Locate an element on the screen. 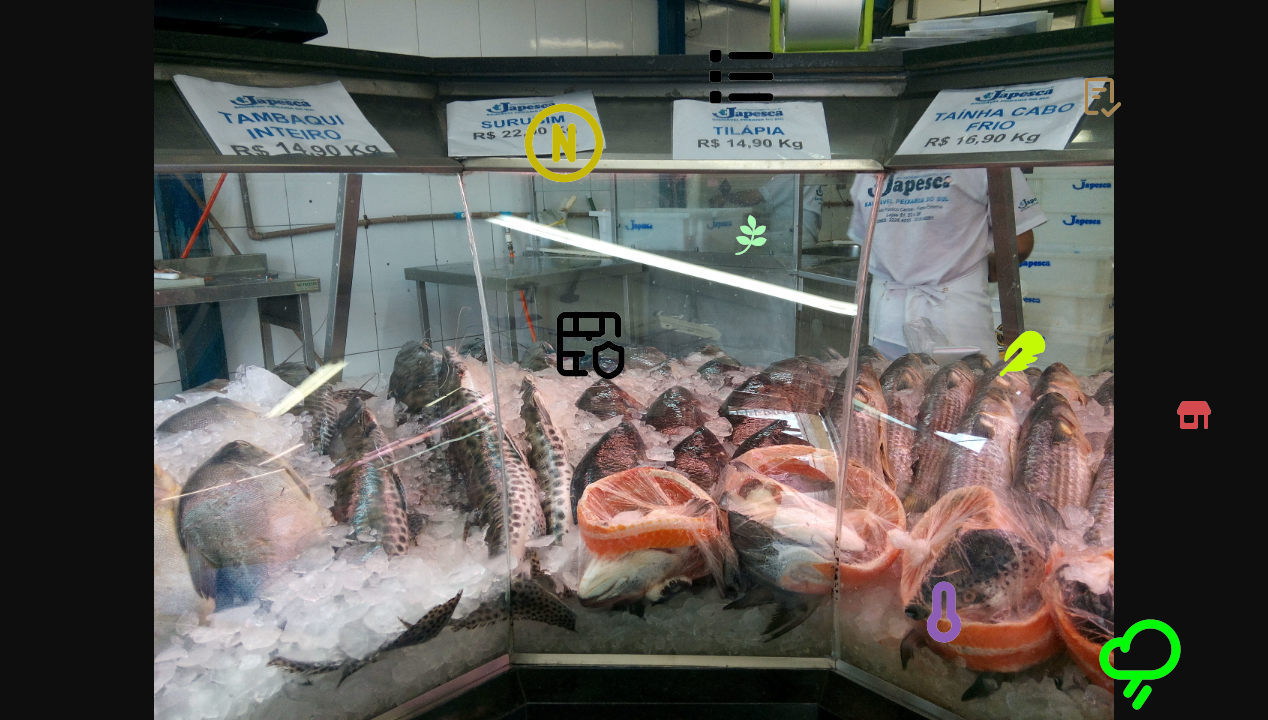  view items in list format is located at coordinates (740, 76).